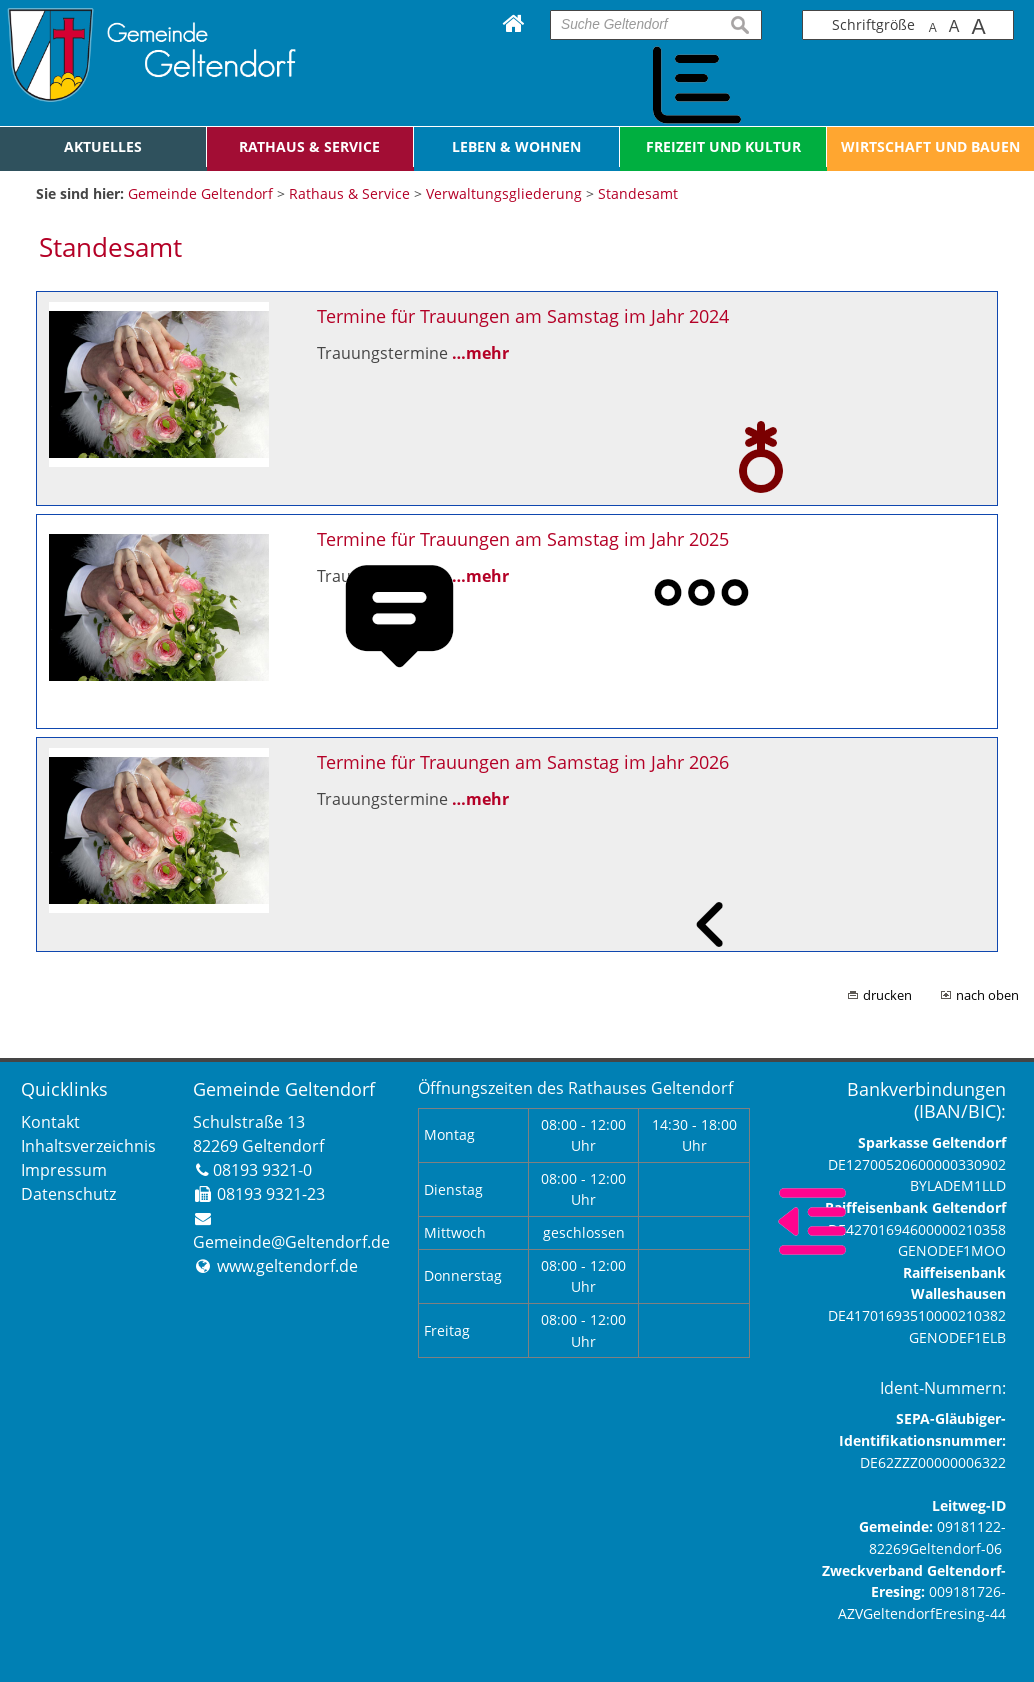 This screenshot has height=1682, width=1034. Describe the element at coordinates (701, 592) in the screenshot. I see `open more options menu` at that location.